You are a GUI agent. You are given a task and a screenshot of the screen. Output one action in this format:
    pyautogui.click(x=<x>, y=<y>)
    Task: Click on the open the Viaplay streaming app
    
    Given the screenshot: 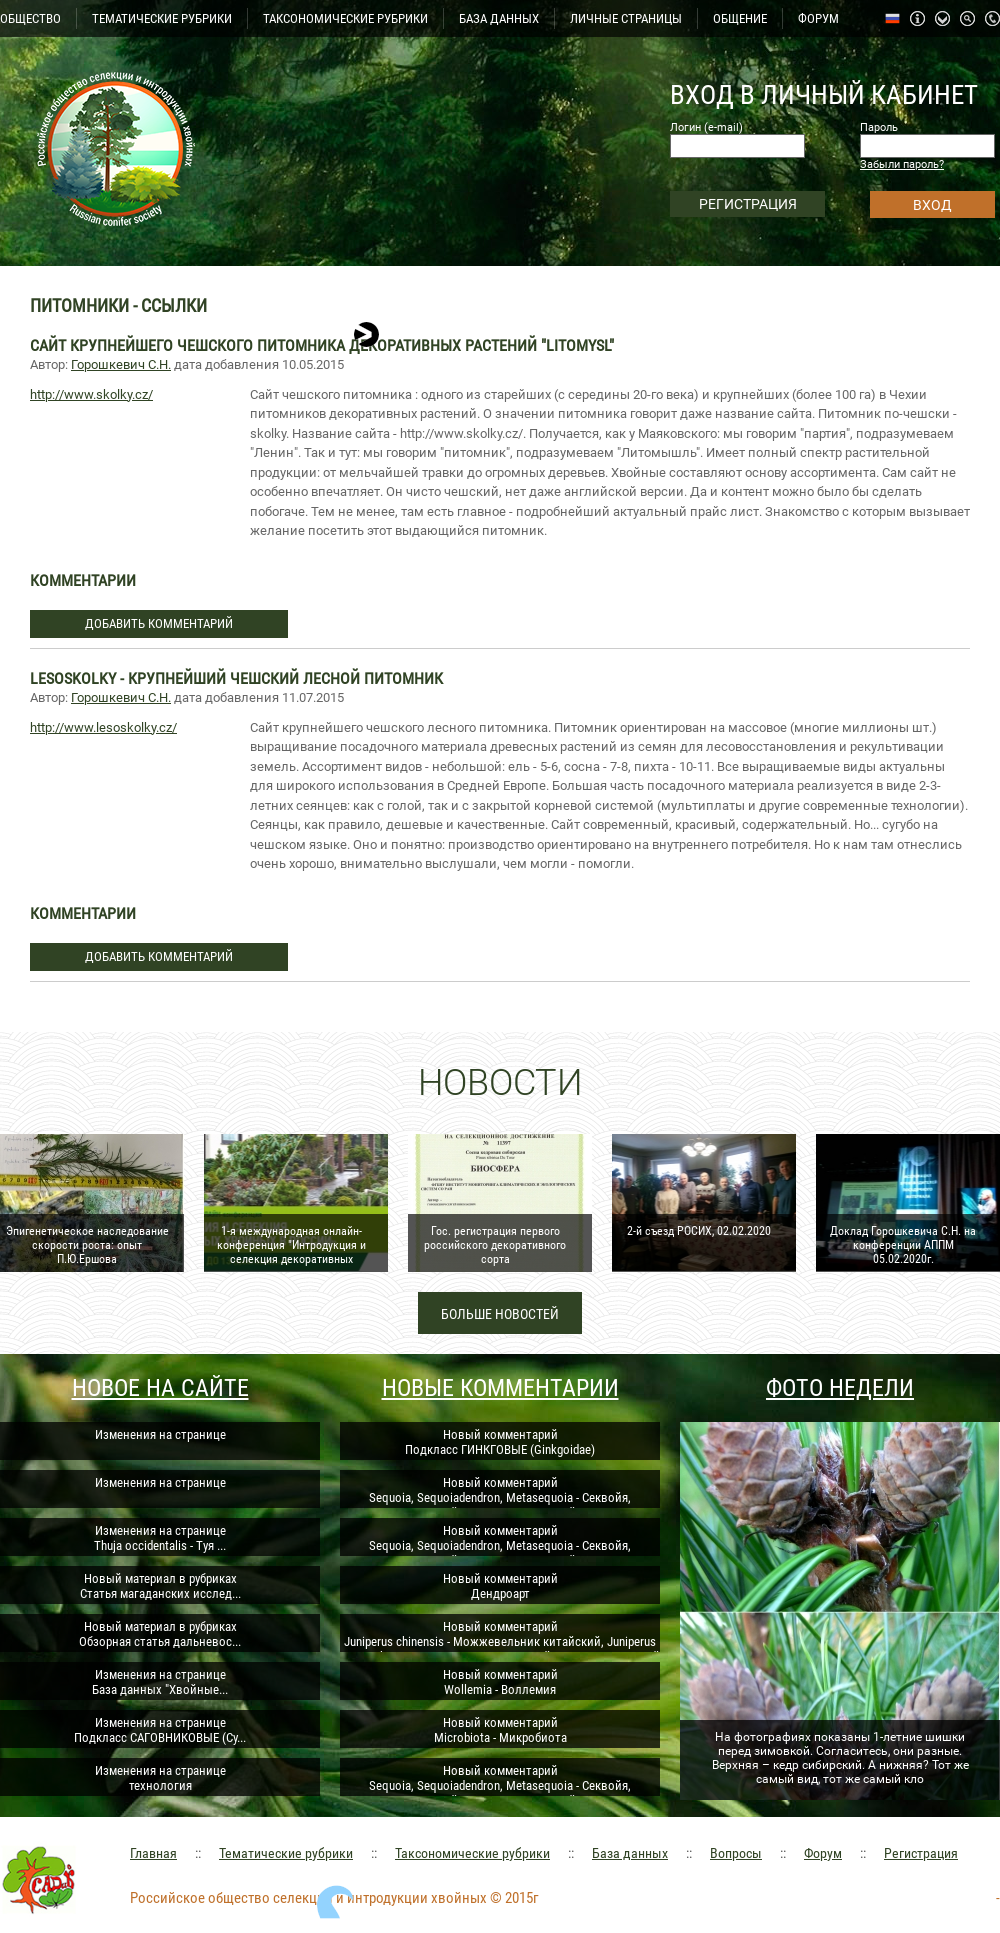 What is the action you would take?
    pyautogui.click(x=366, y=334)
    